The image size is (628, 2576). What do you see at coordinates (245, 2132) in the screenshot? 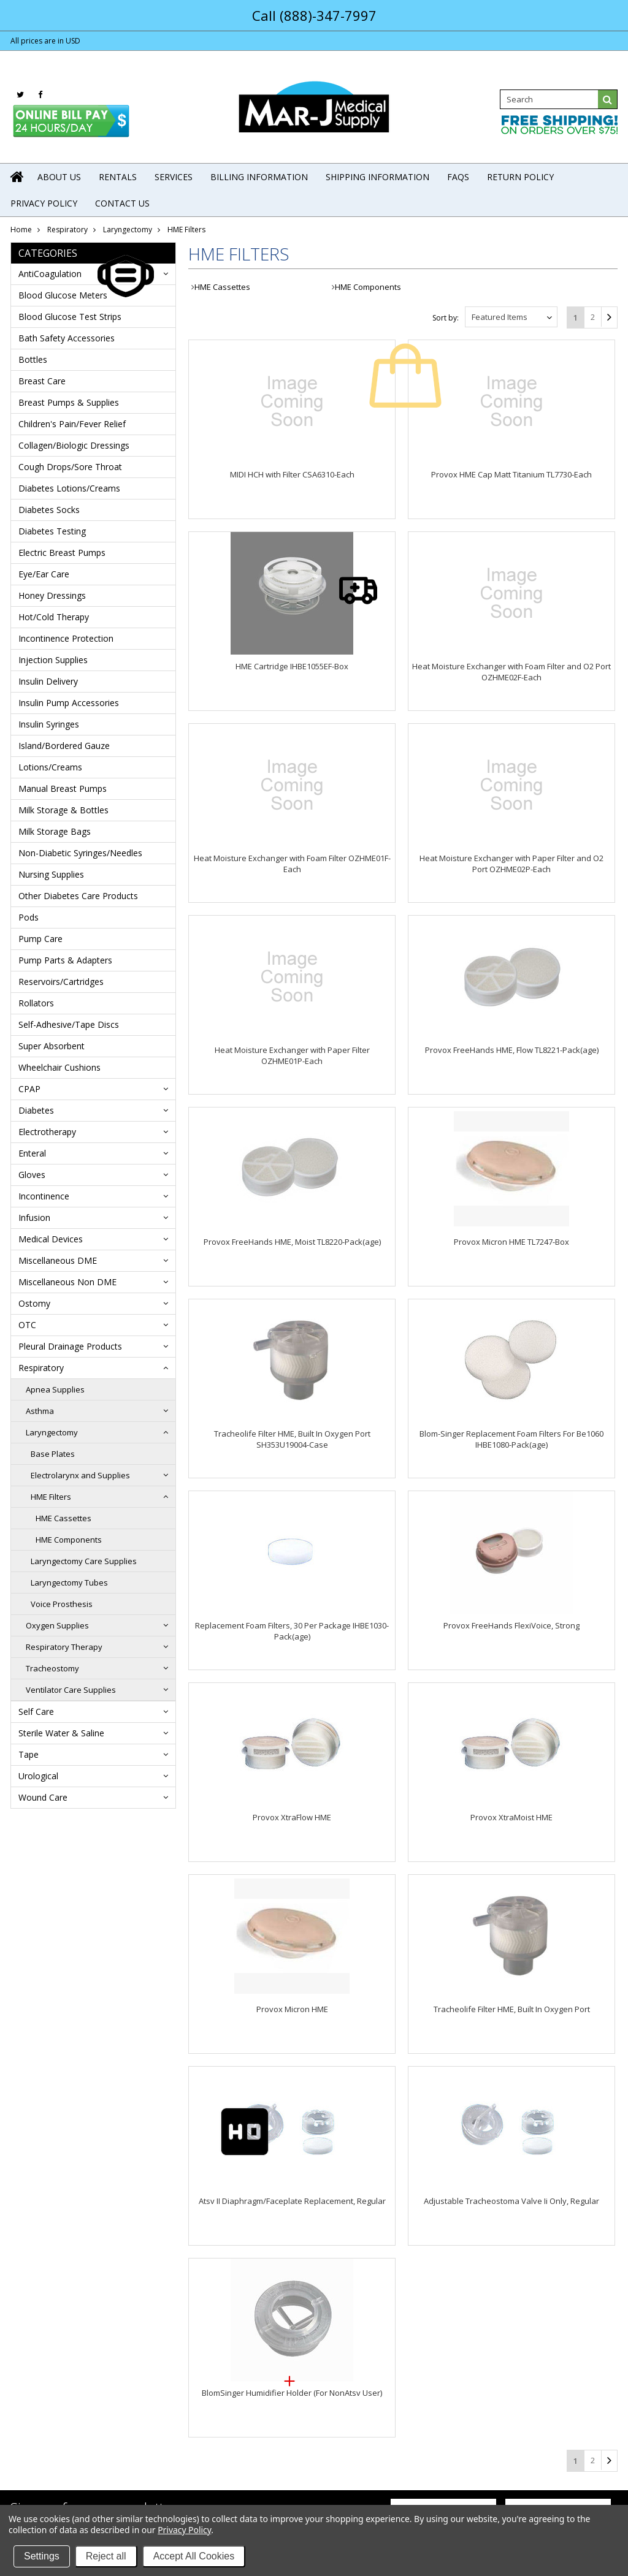
I see `indicates high definition video quality available` at bounding box center [245, 2132].